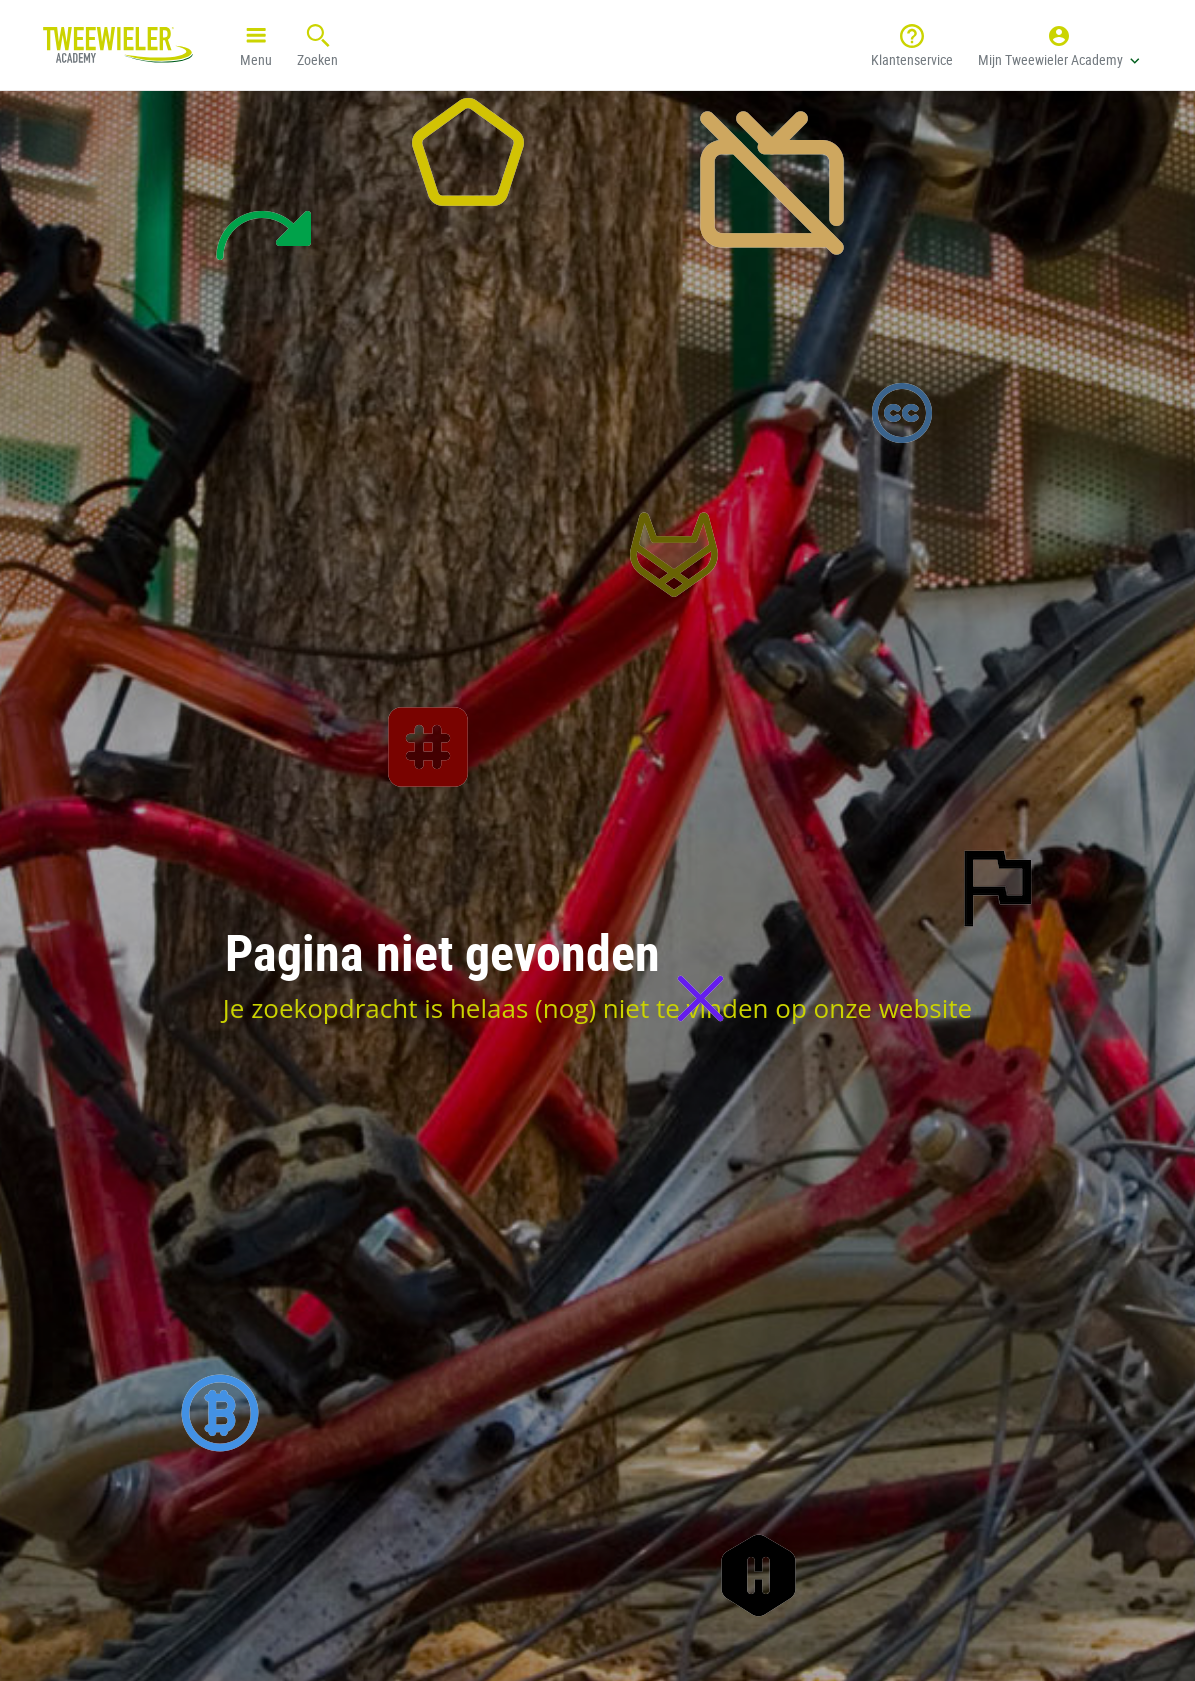 The image size is (1195, 1681). Describe the element at coordinates (700, 998) in the screenshot. I see `close the current window or dialog` at that location.